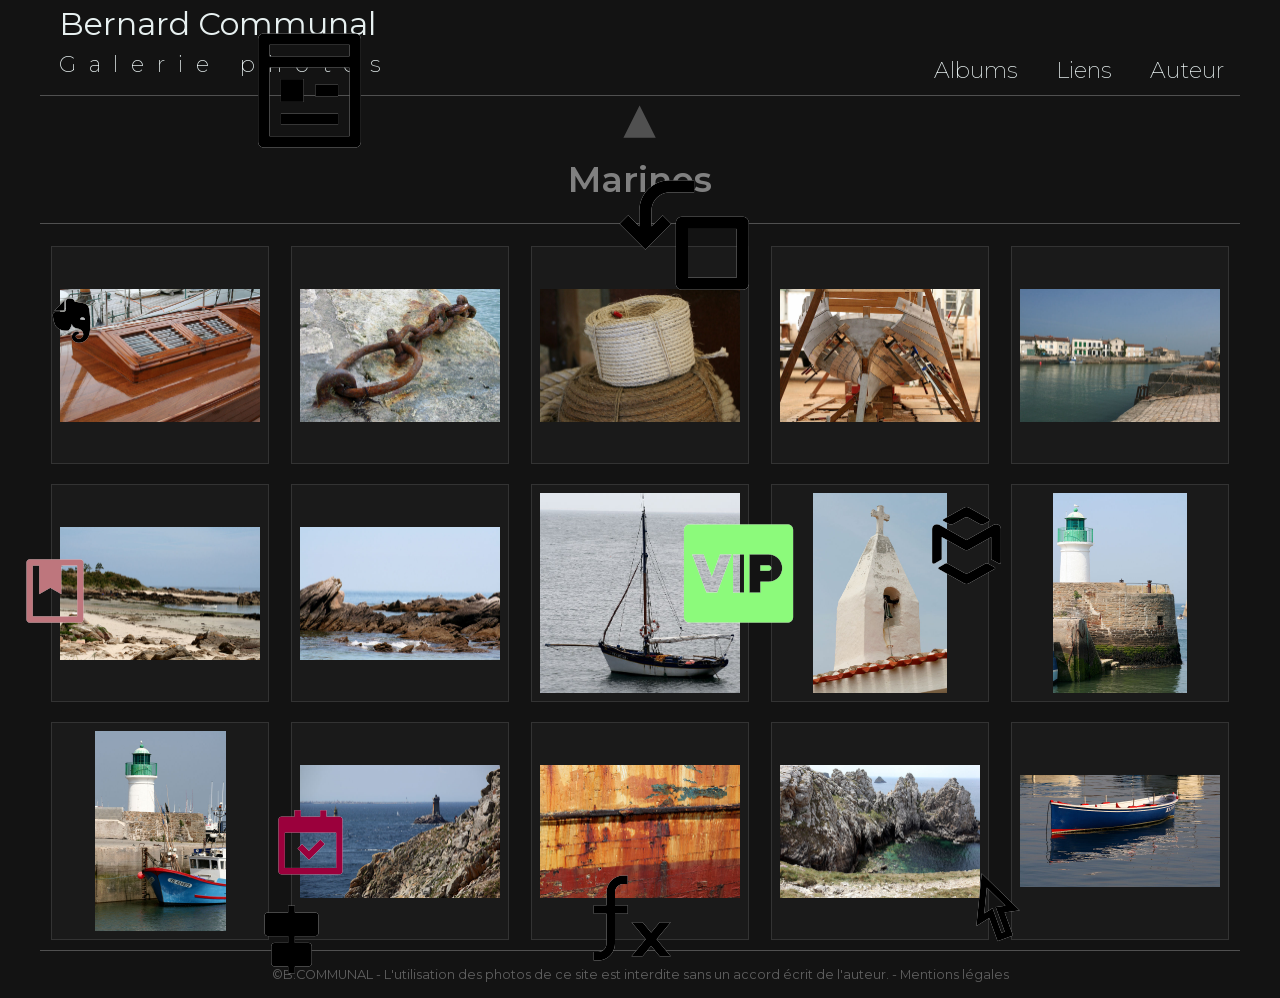  What do you see at coordinates (993, 907) in the screenshot?
I see `cursor pointer indicating selection mode` at bounding box center [993, 907].